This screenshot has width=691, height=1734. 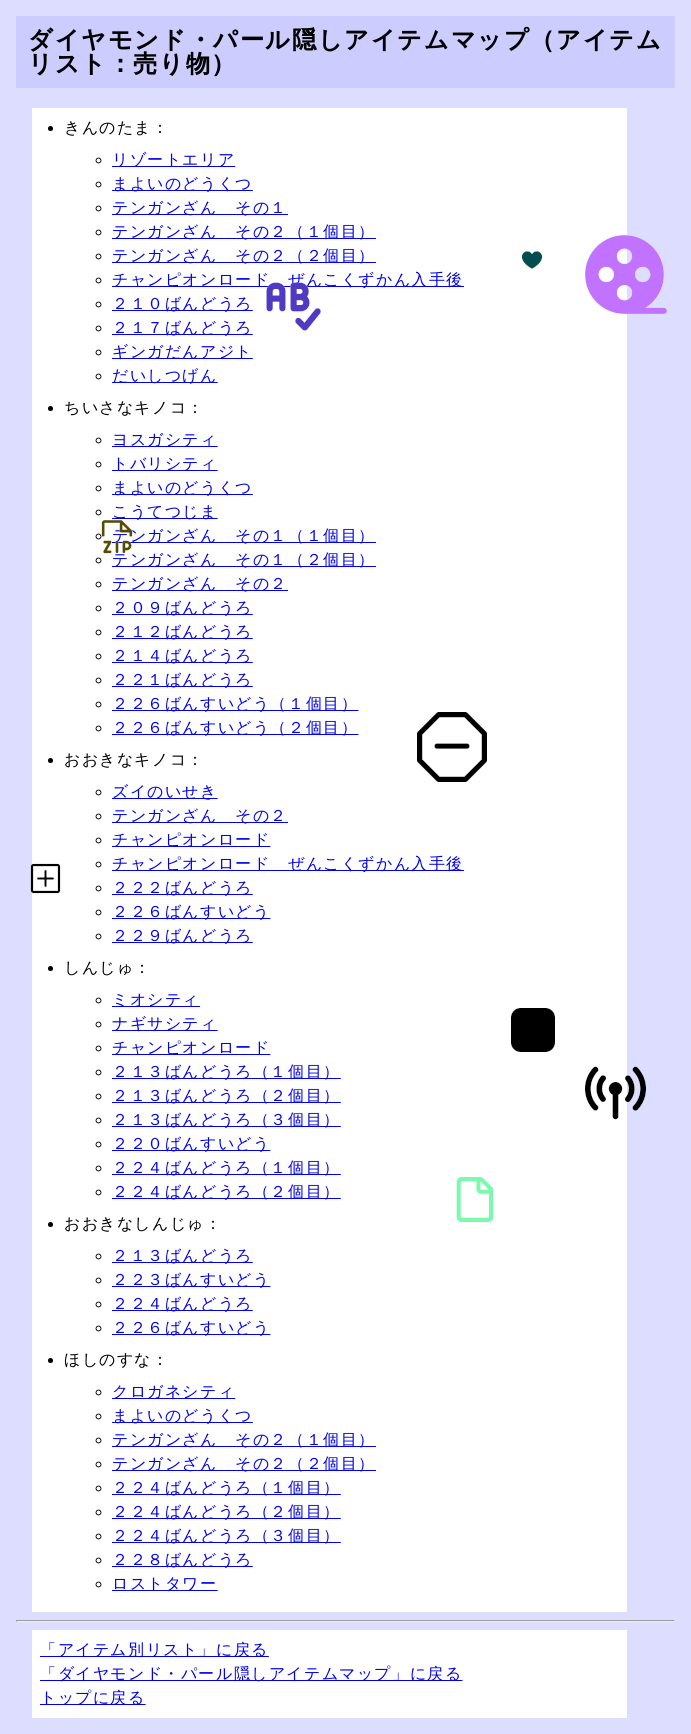 I want to click on start a live broadcast or stream, so click(x=615, y=1092).